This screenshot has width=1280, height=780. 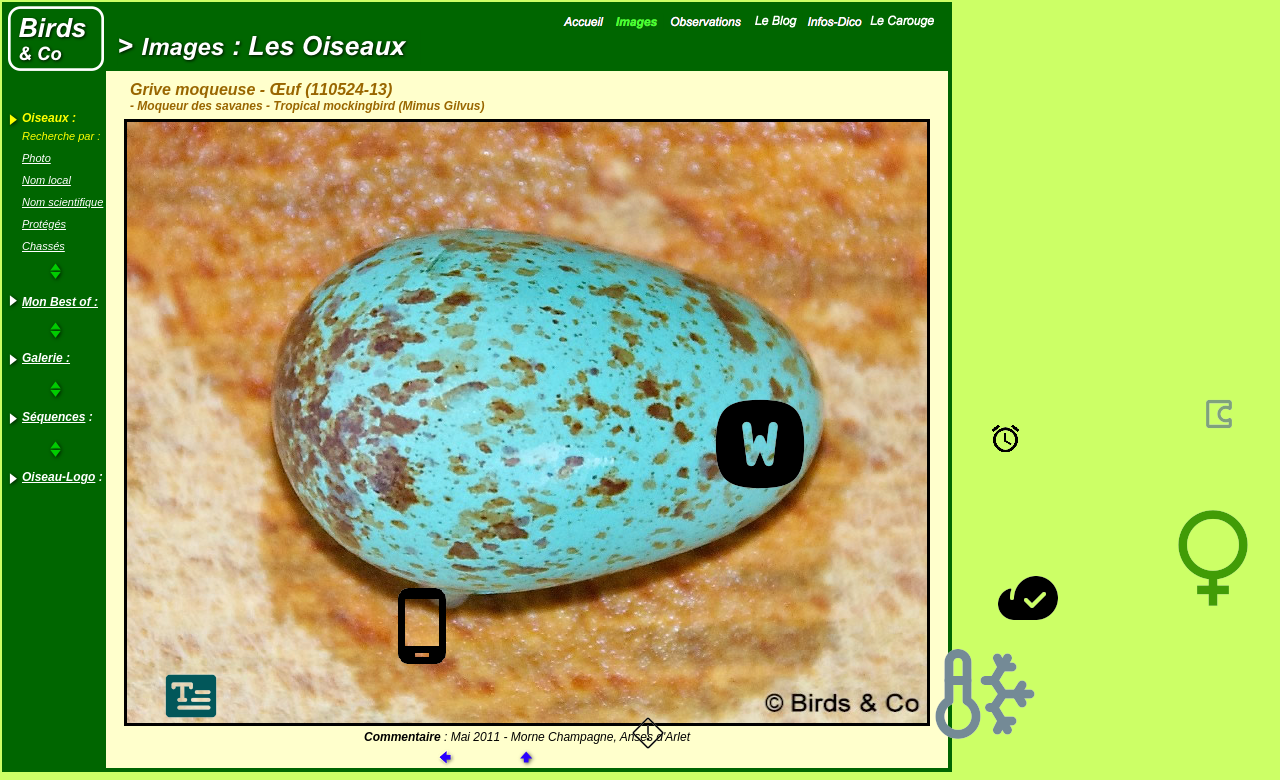 What do you see at coordinates (1028, 598) in the screenshot?
I see `file successfully uploaded to cloud storage` at bounding box center [1028, 598].